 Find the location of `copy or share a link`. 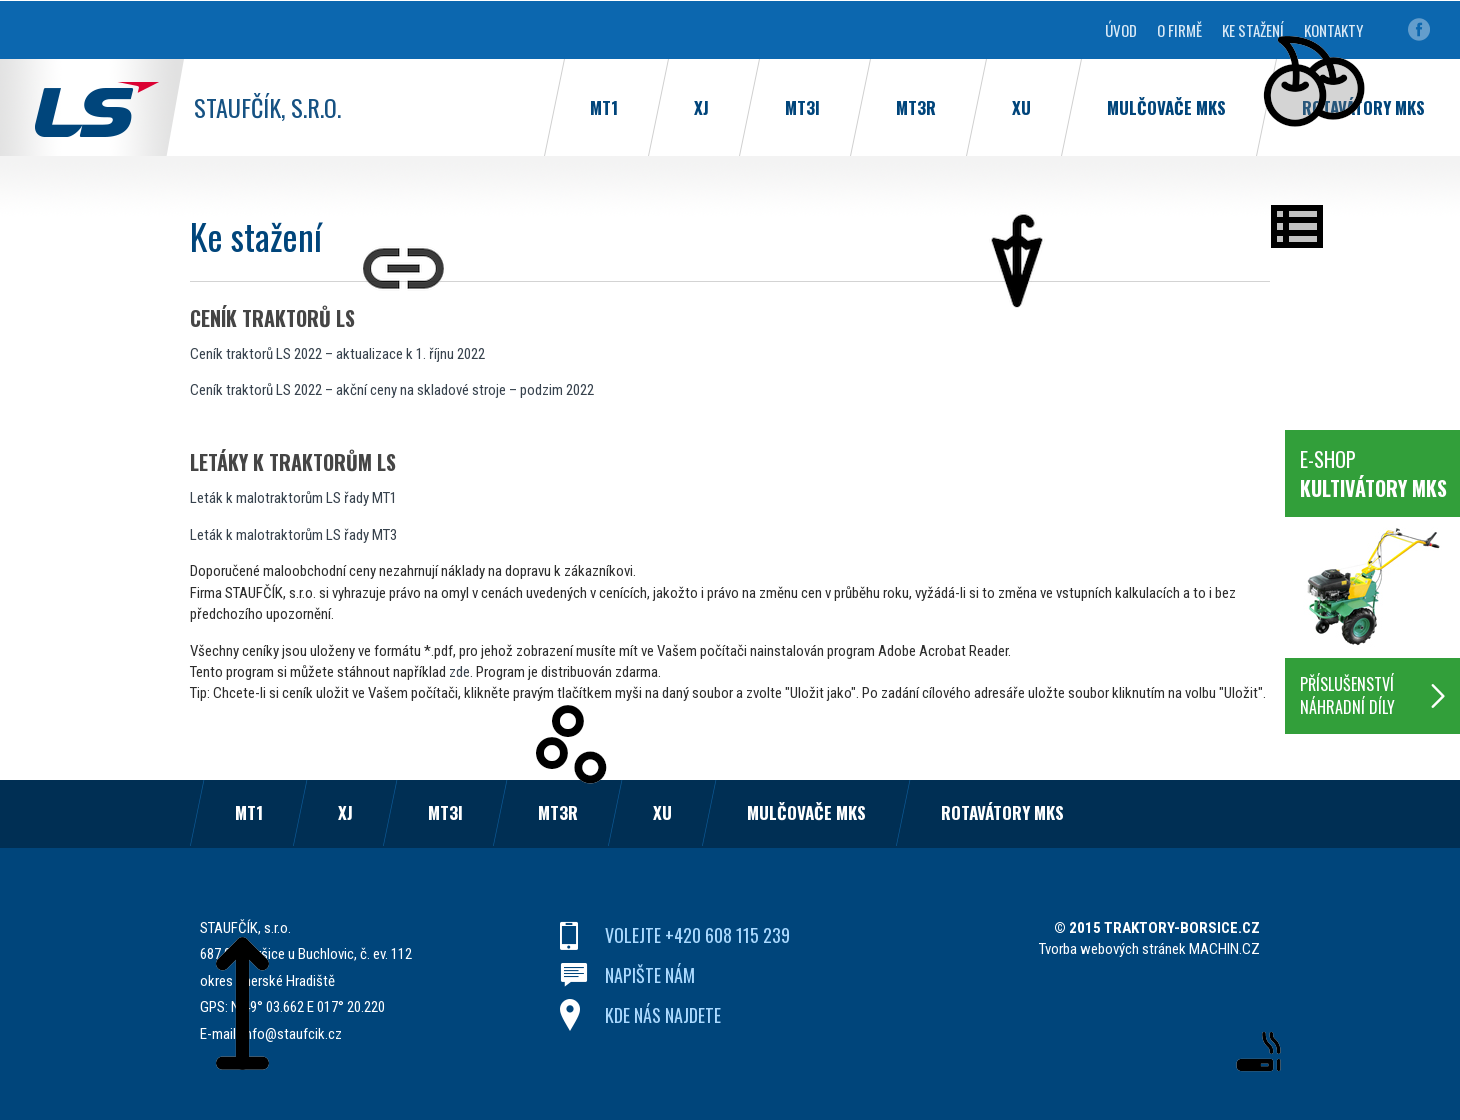

copy or share a link is located at coordinates (403, 268).